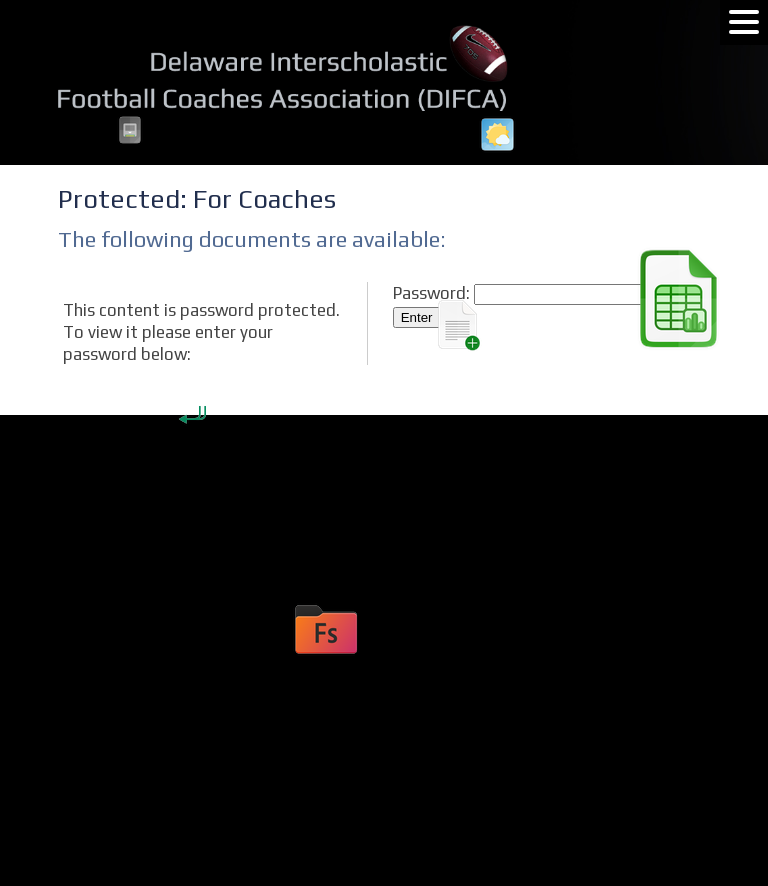 The width and height of the screenshot is (768, 886). Describe the element at coordinates (130, 130) in the screenshot. I see `game boy advance ROM file` at that location.